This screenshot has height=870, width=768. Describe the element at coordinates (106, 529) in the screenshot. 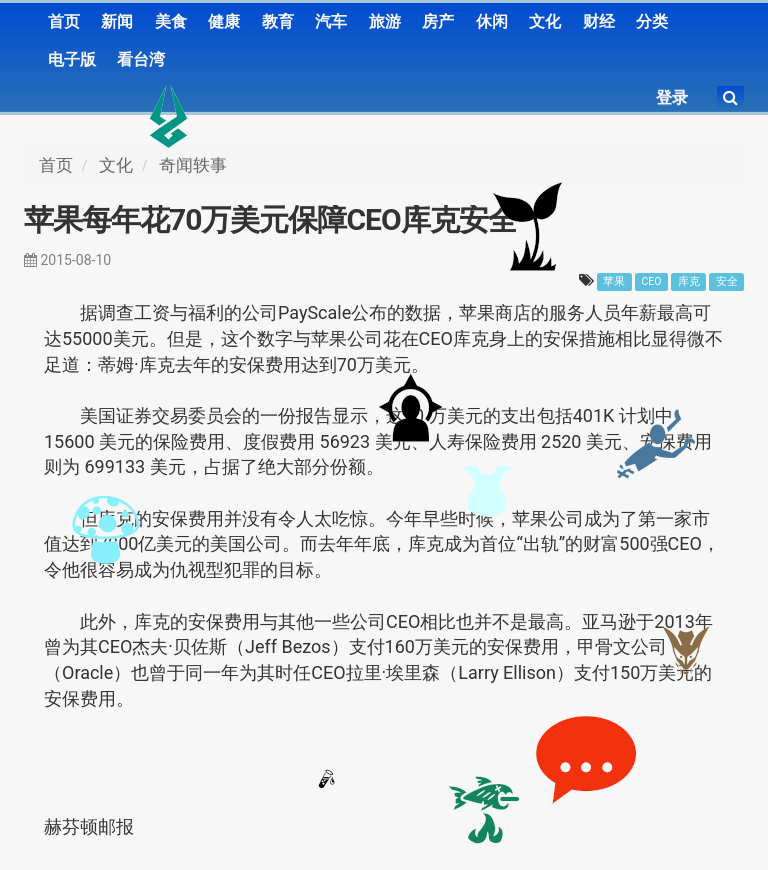

I see `power-up or bonus item in a game` at that location.